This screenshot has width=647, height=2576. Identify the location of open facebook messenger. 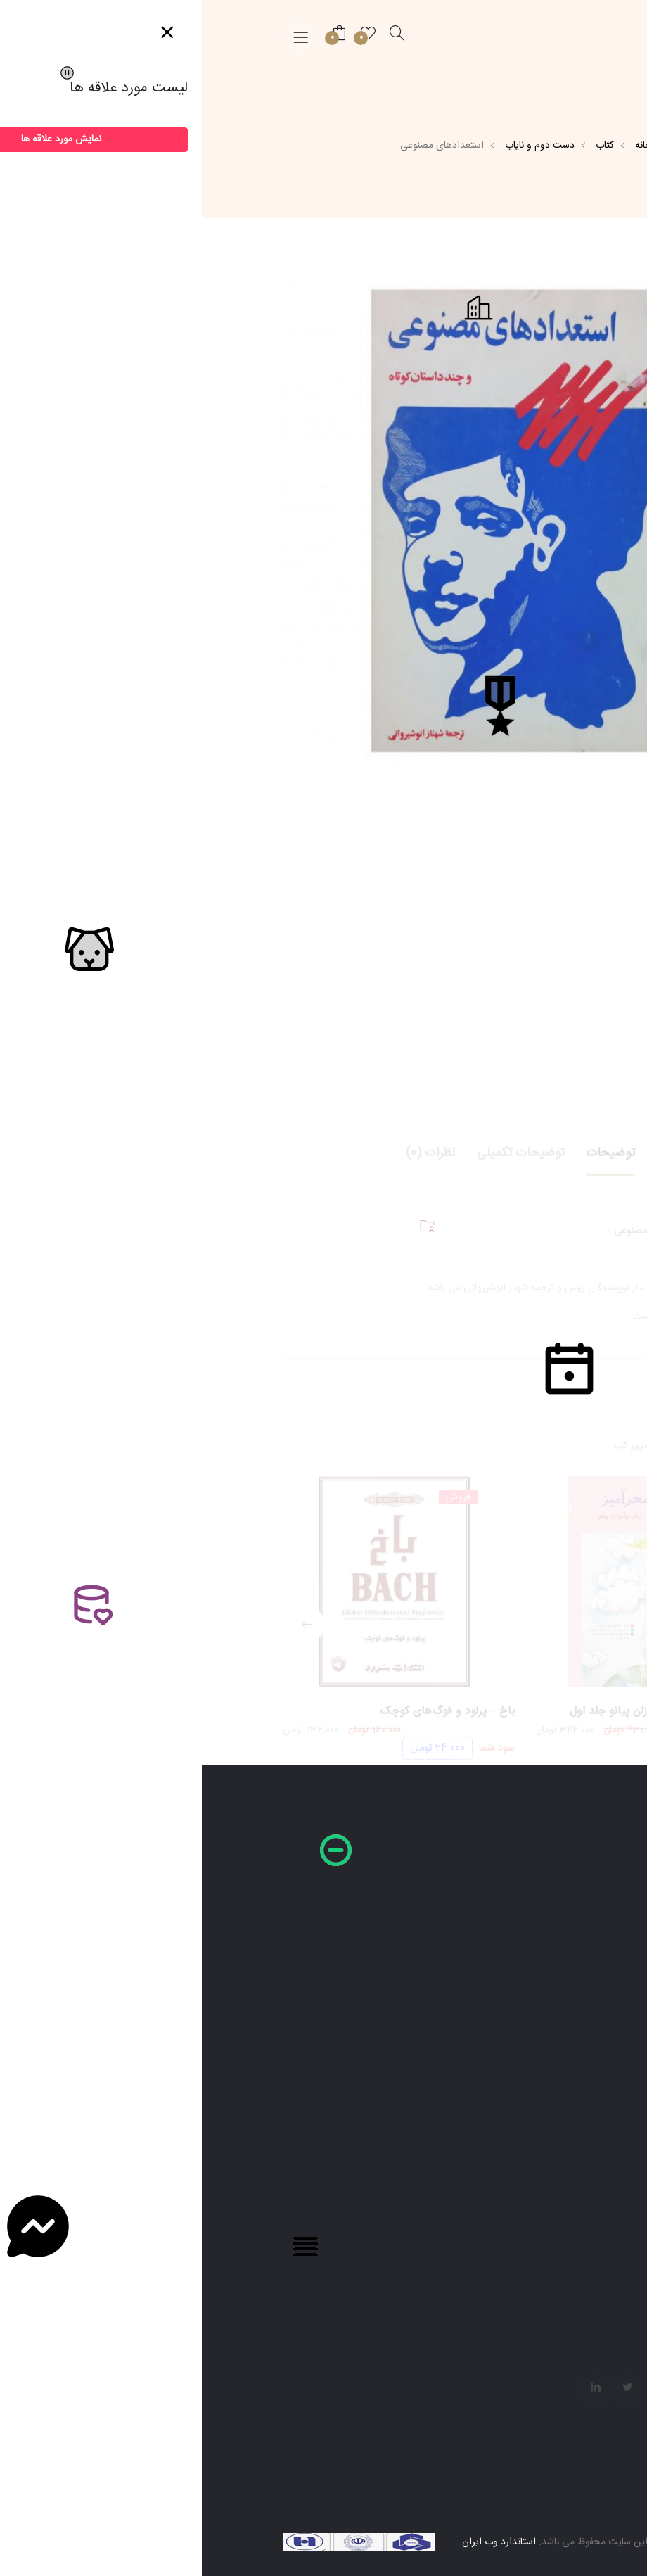
(38, 2226).